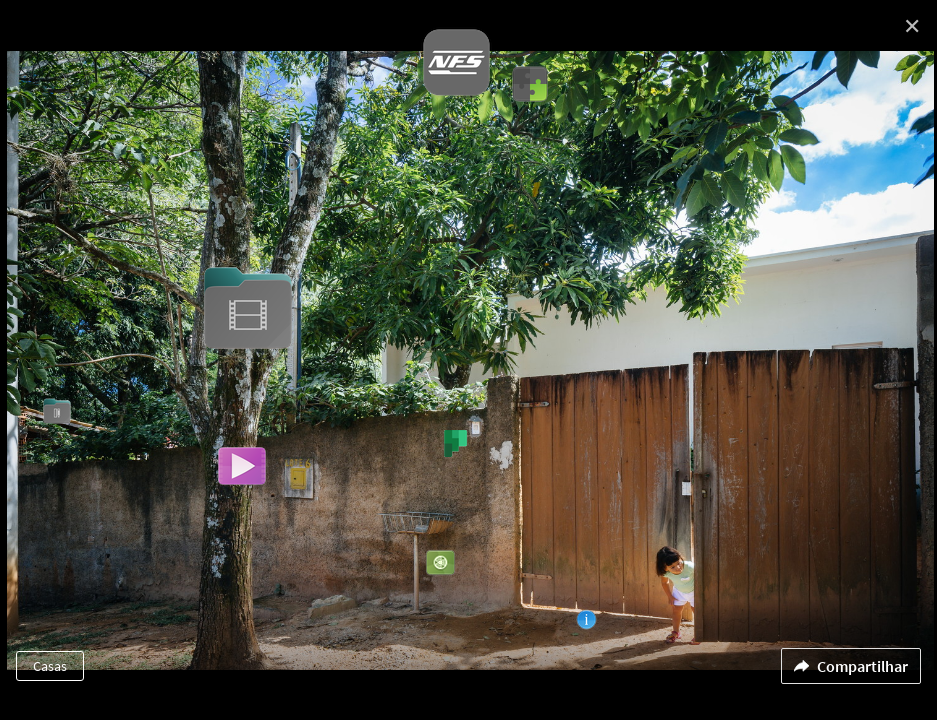 Image resolution: width=937 pixels, height=720 pixels. What do you see at coordinates (440, 561) in the screenshot?
I see `navigate to desktop folder` at bounding box center [440, 561].